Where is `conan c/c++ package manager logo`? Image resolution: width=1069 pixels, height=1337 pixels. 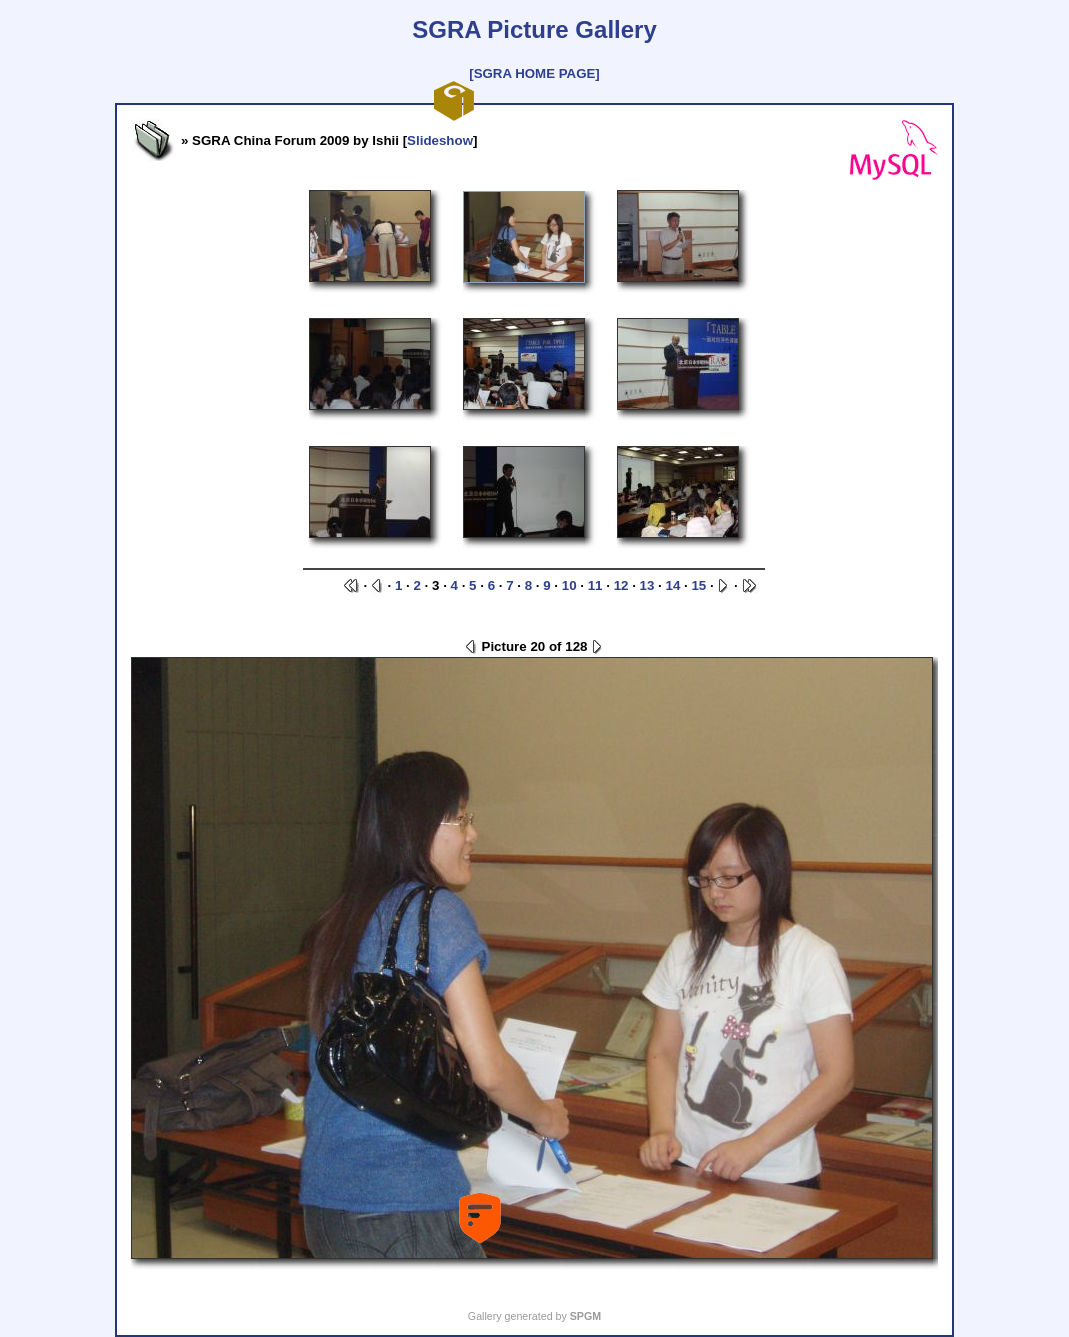 conan c/c++ package manager logo is located at coordinates (454, 101).